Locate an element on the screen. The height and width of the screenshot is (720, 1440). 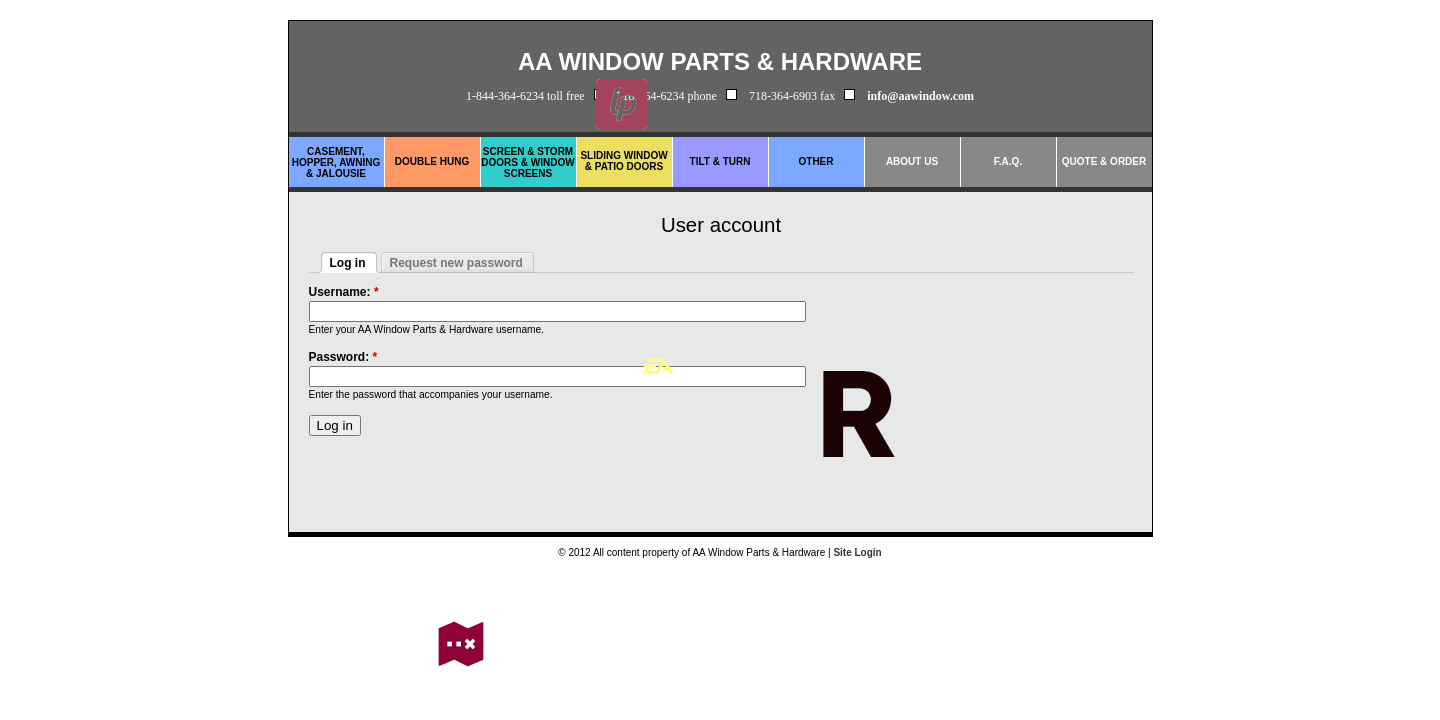
resend email service logo is located at coordinates (859, 414).